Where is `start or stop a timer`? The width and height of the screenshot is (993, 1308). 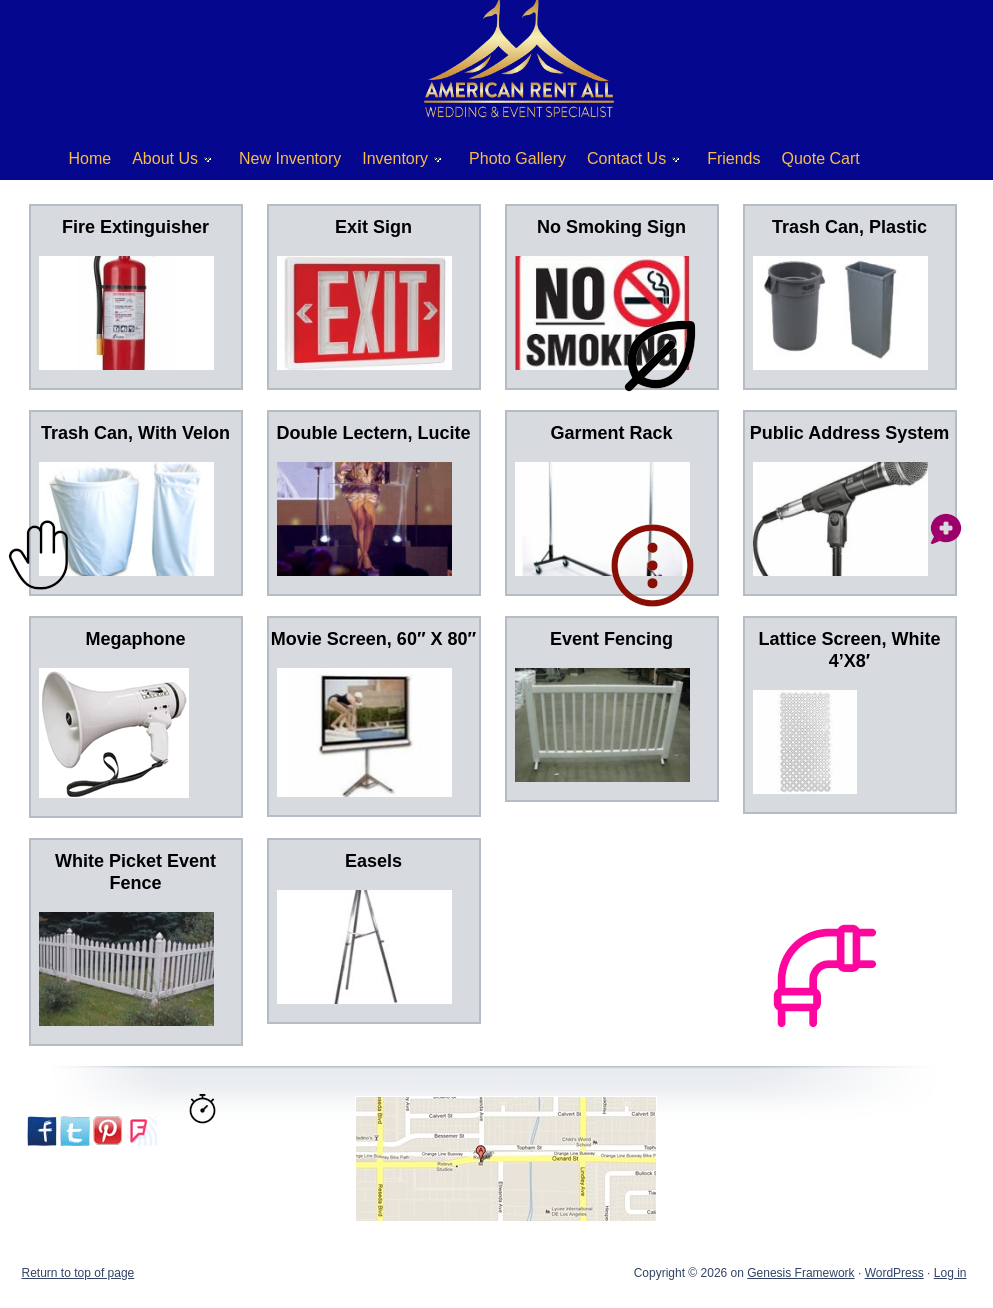 start or stop a timer is located at coordinates (202, 1109).